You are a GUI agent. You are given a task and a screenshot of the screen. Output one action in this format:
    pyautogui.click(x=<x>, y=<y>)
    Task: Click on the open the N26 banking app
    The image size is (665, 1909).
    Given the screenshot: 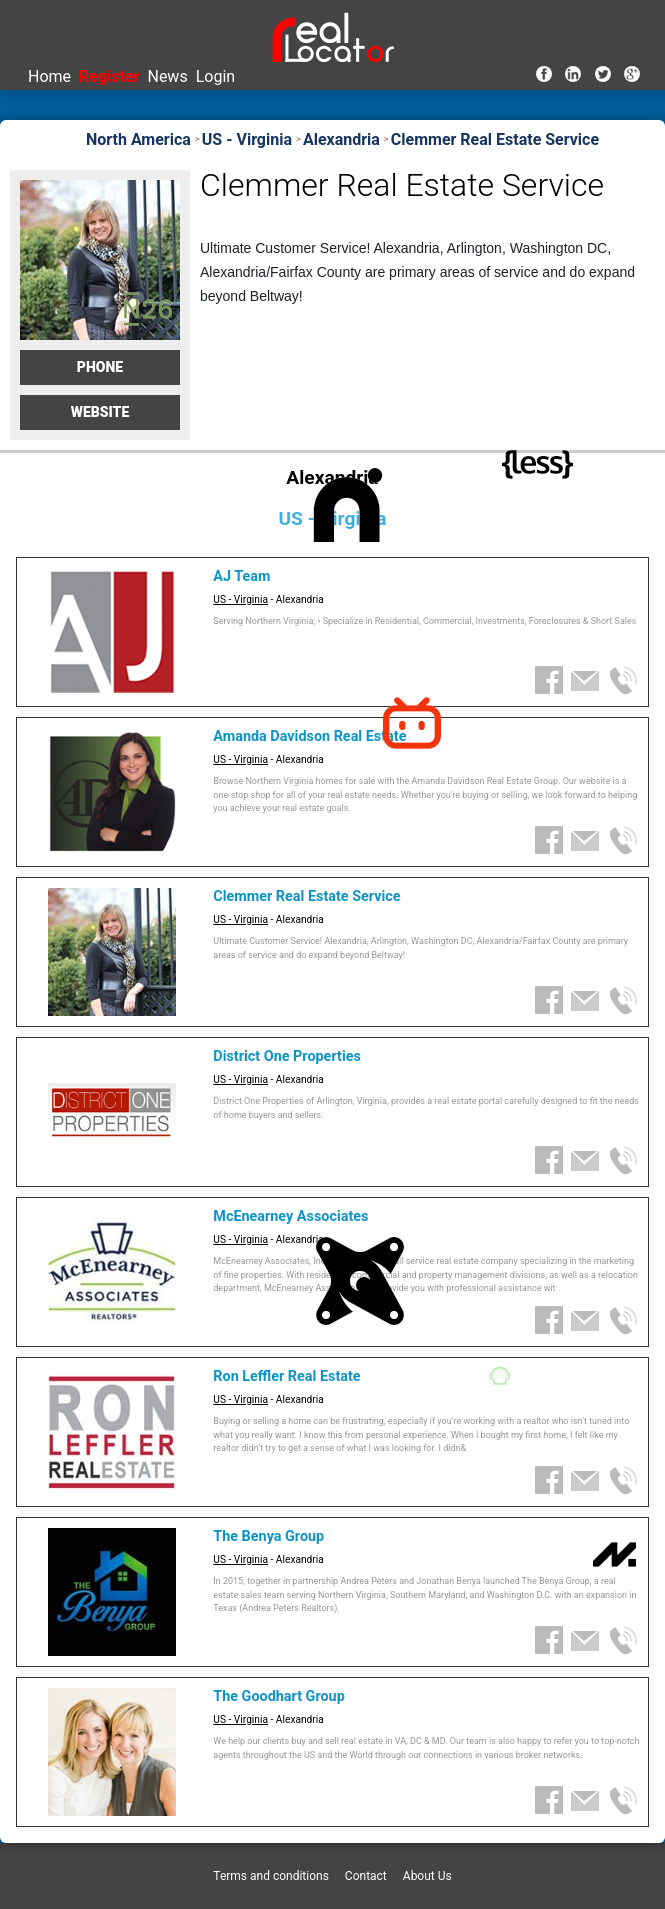 What is the action you would take?
    pyautogui.click(x=148, y=309)
    